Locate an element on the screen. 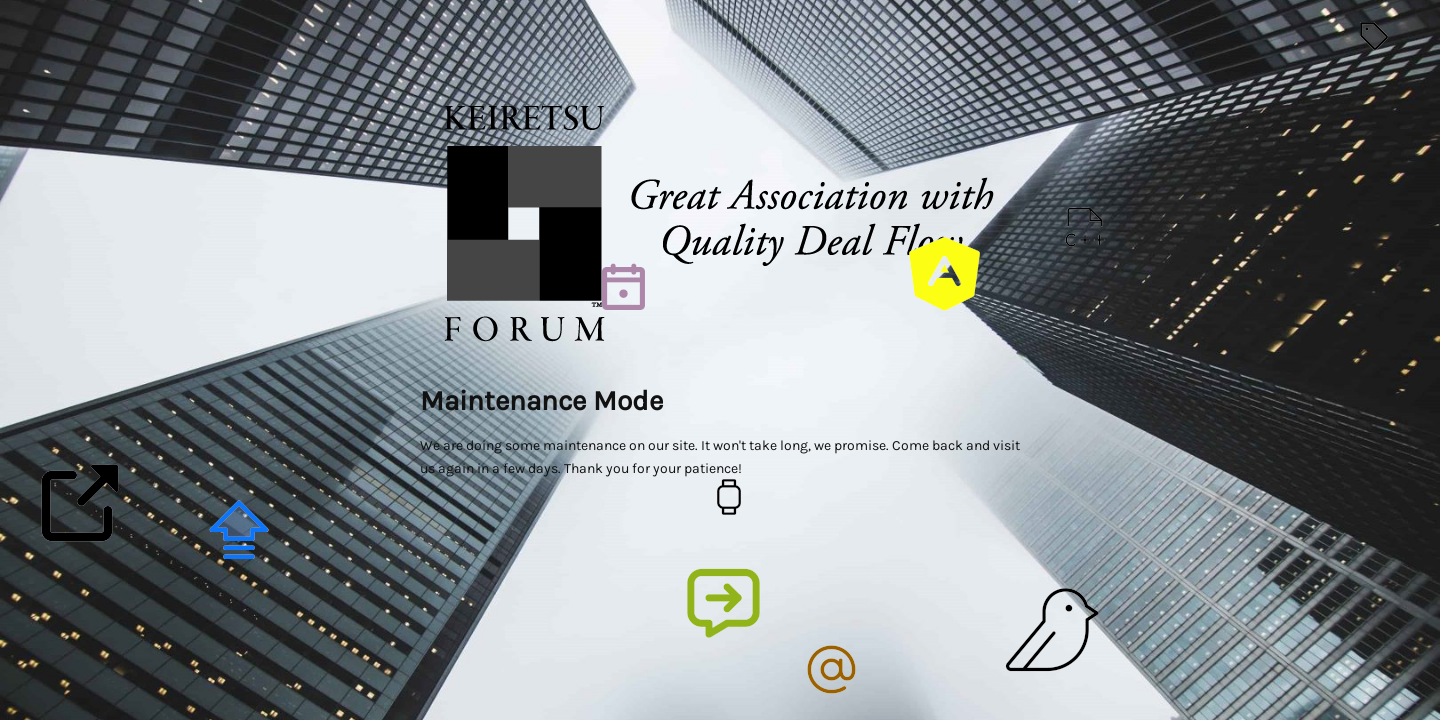  open link in a new tab or window is located at coordinates (77, 506).